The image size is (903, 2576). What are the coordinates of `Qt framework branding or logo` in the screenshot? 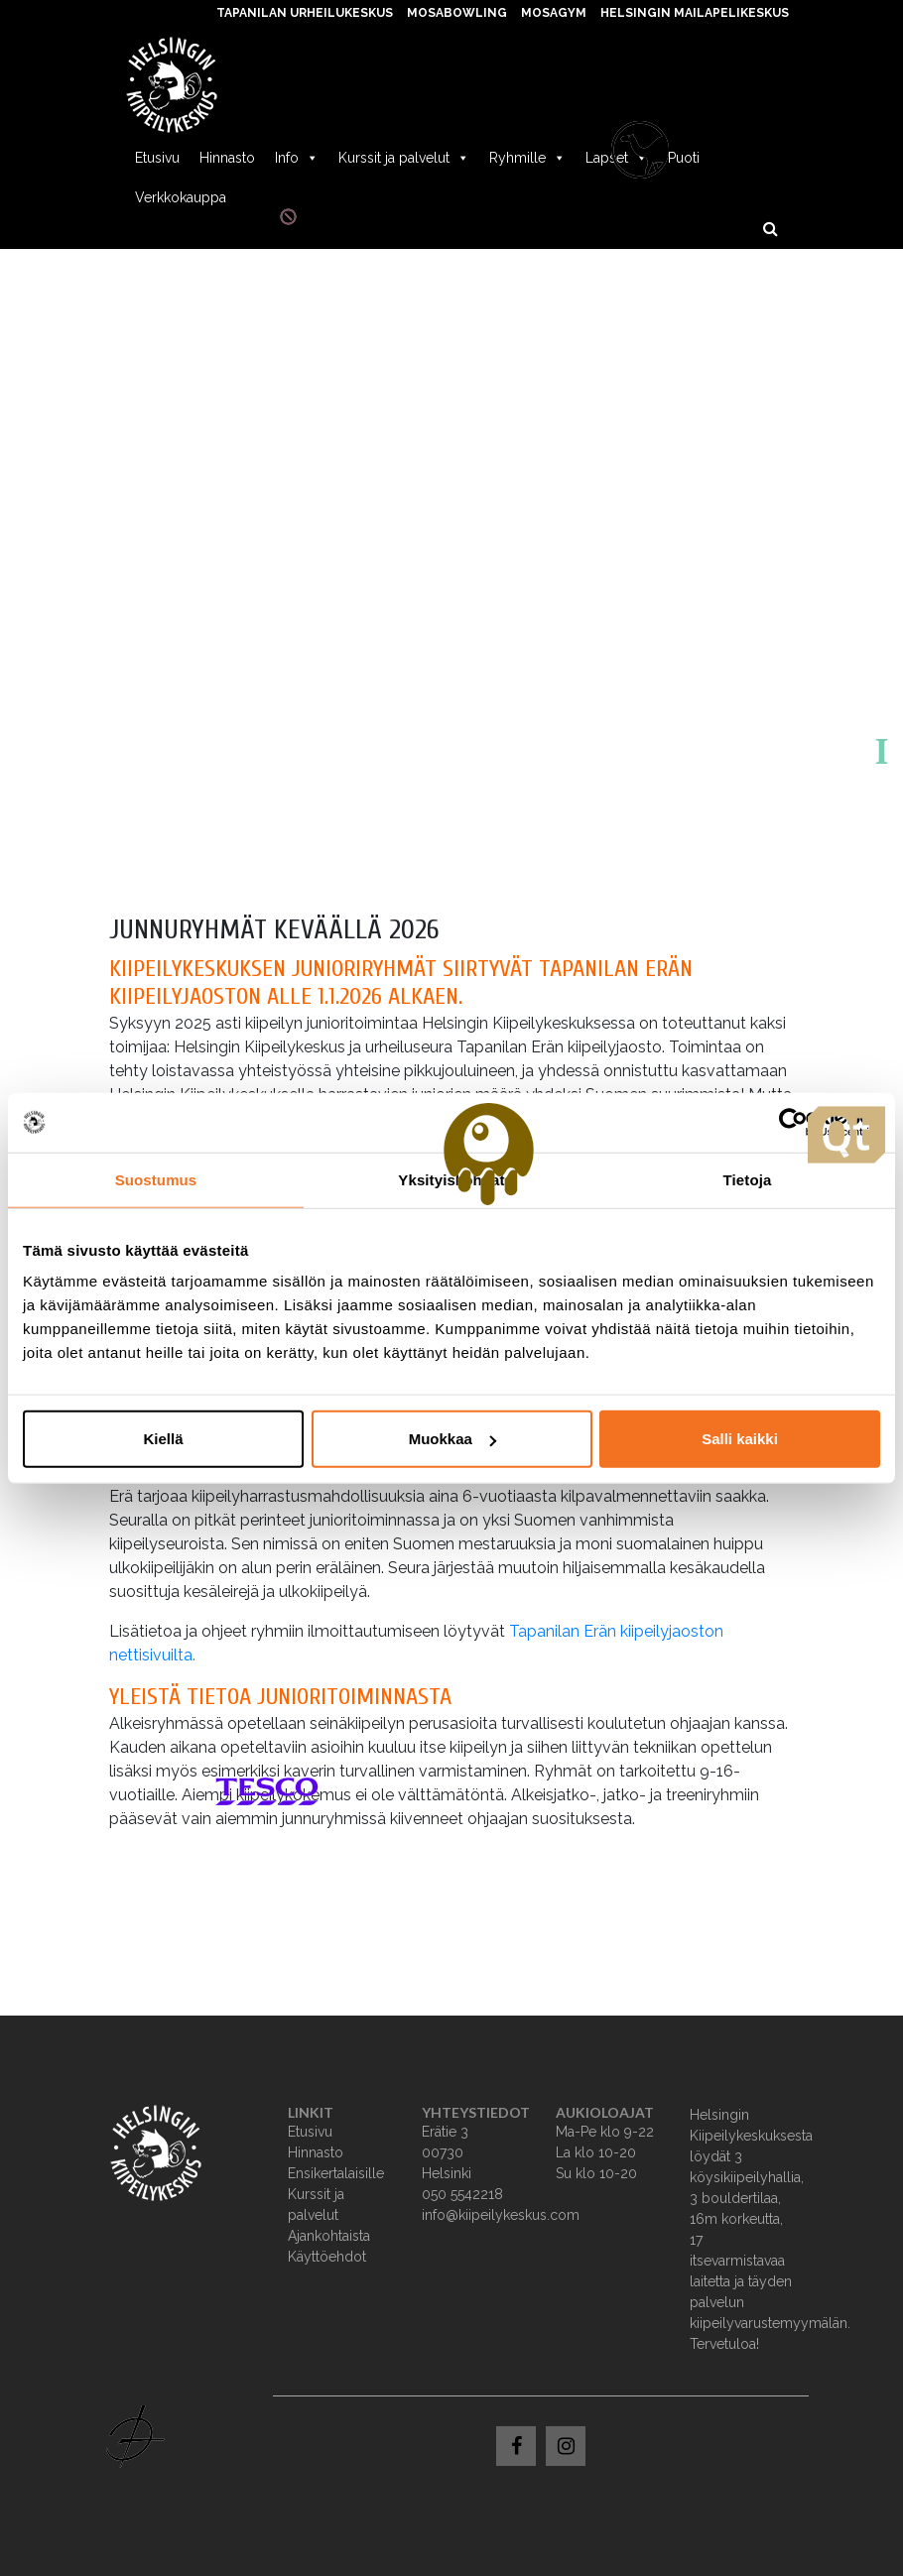 It's located at (846, 1135).